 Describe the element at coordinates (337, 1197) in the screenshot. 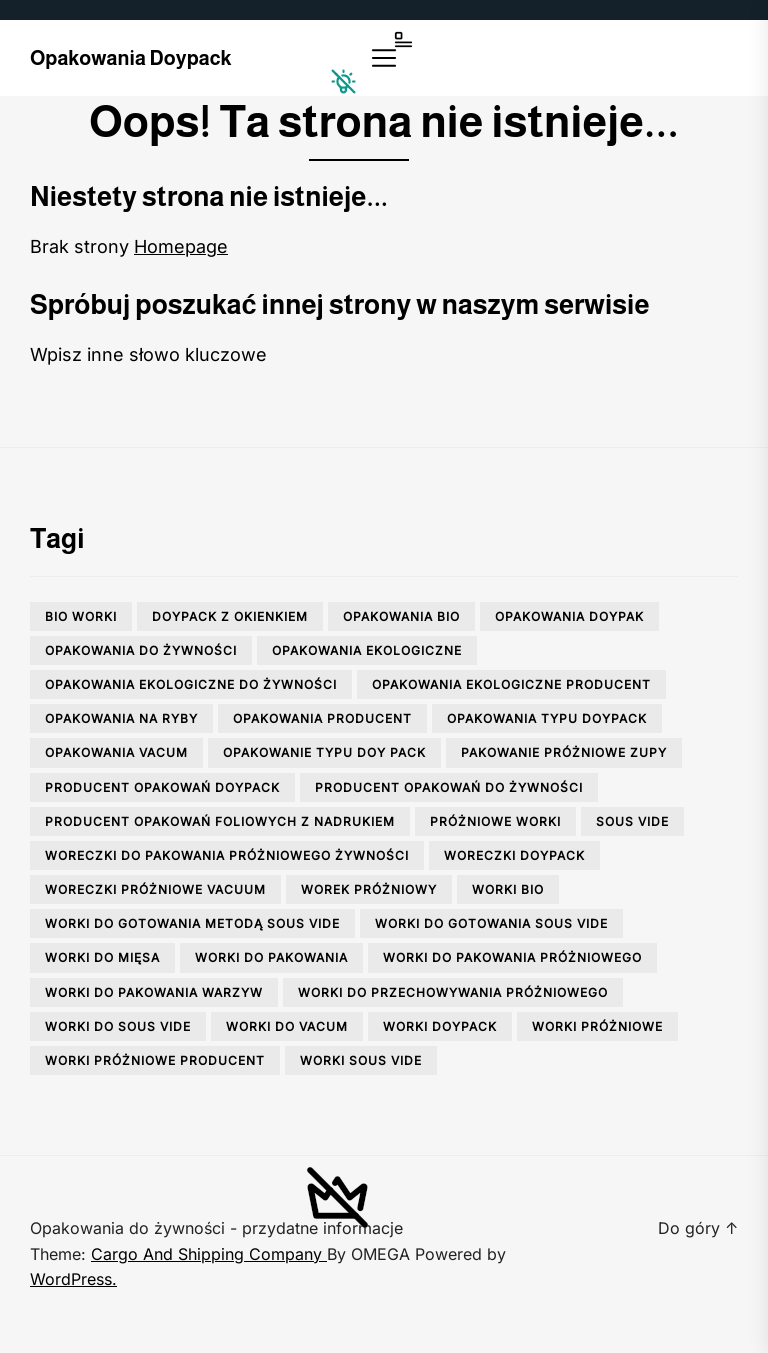

I see `remove premium or VIP status` at that location.